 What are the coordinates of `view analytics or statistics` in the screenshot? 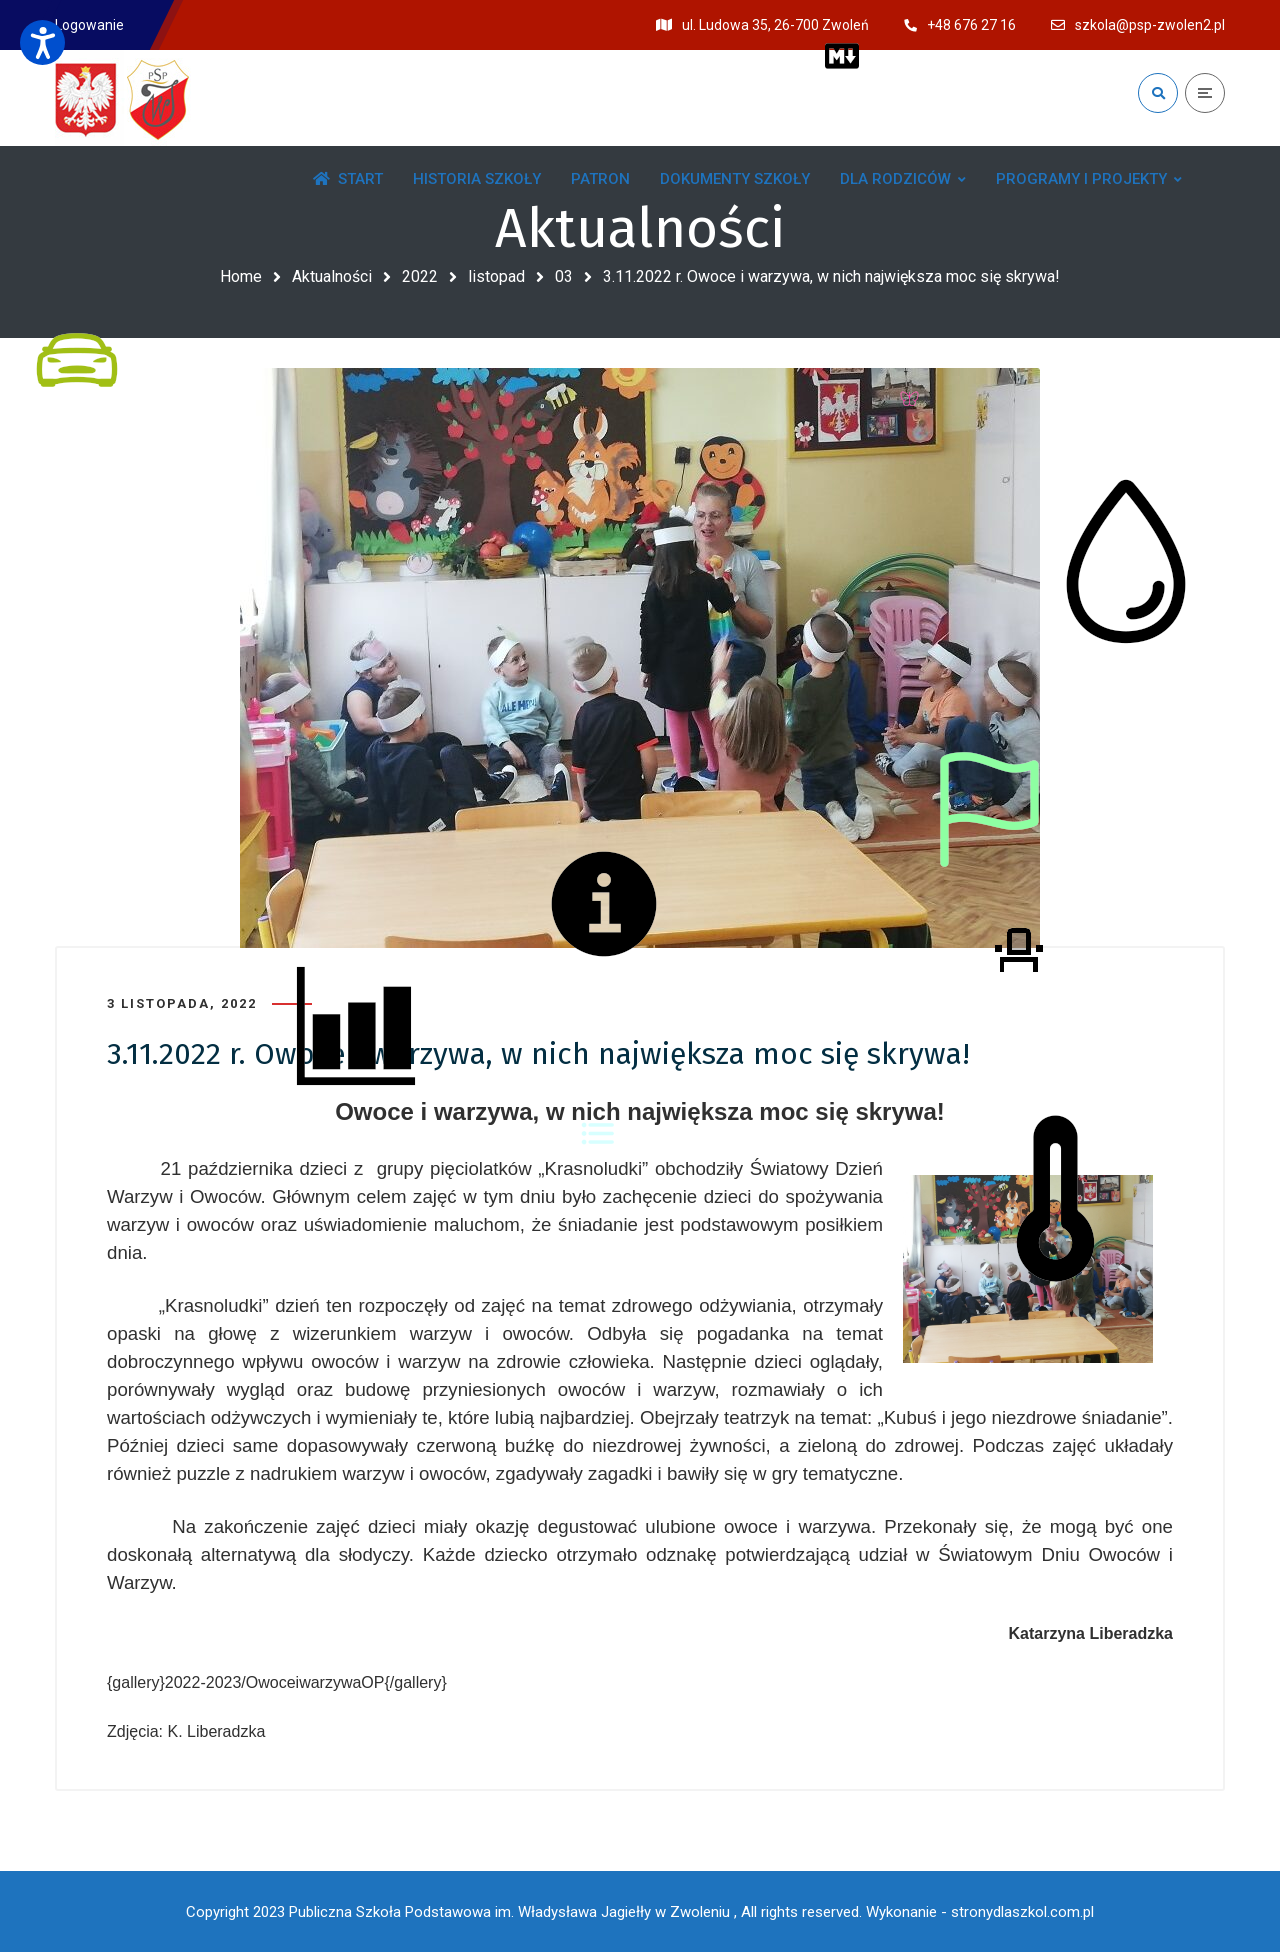 It's located at (356, 1026).